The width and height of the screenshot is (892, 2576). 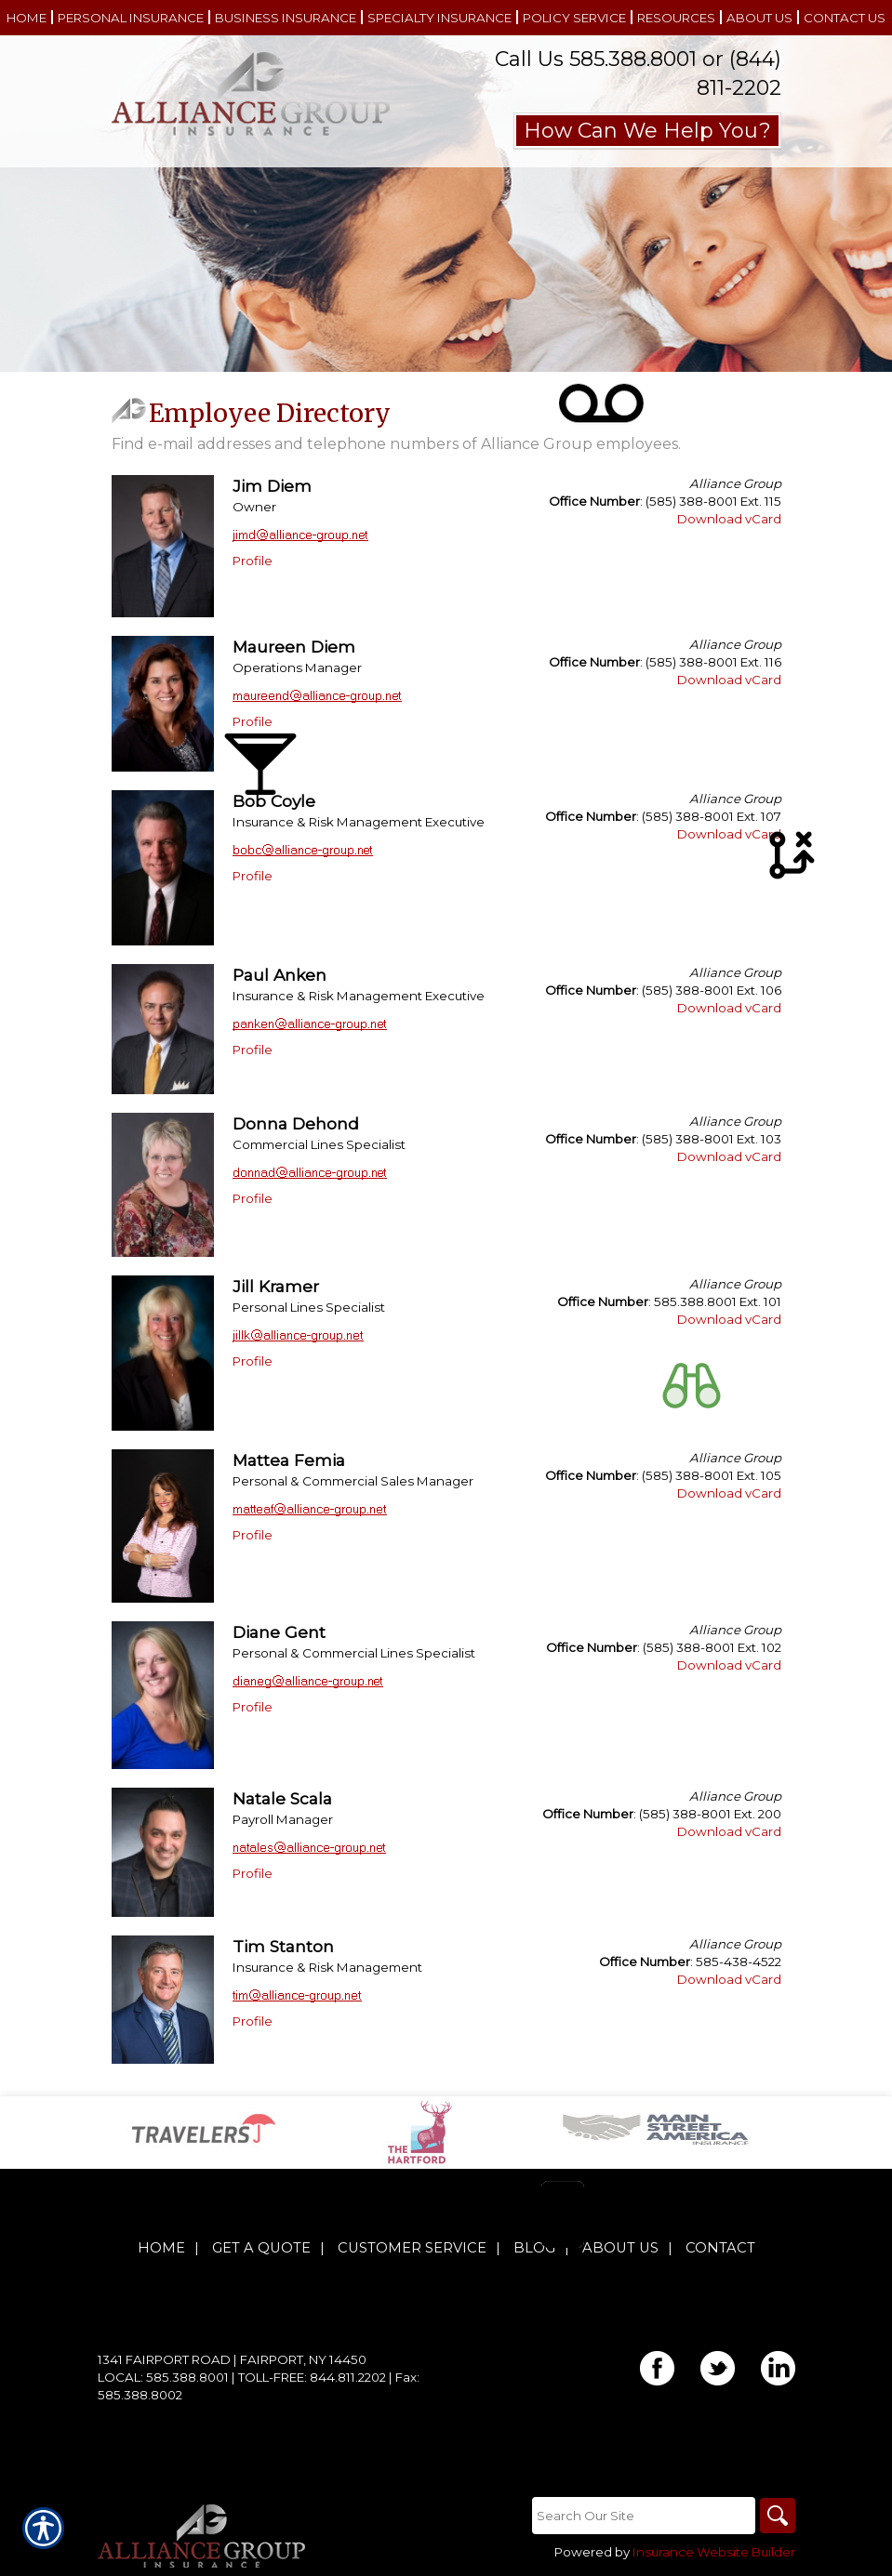 What do you see at coordinates (563, 2214) in the screenshot?
I see `view device information` at bounding box center [563, 2214].